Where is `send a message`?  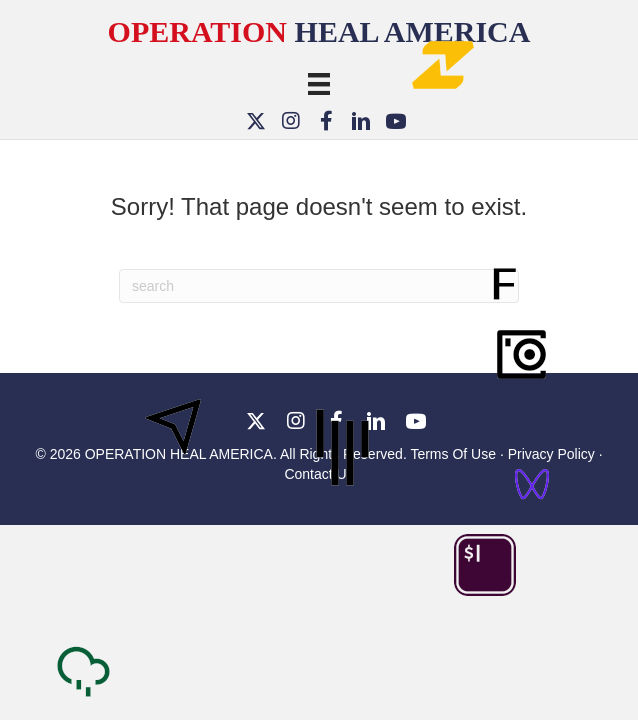
send a message is located at coordinates (174, 426).